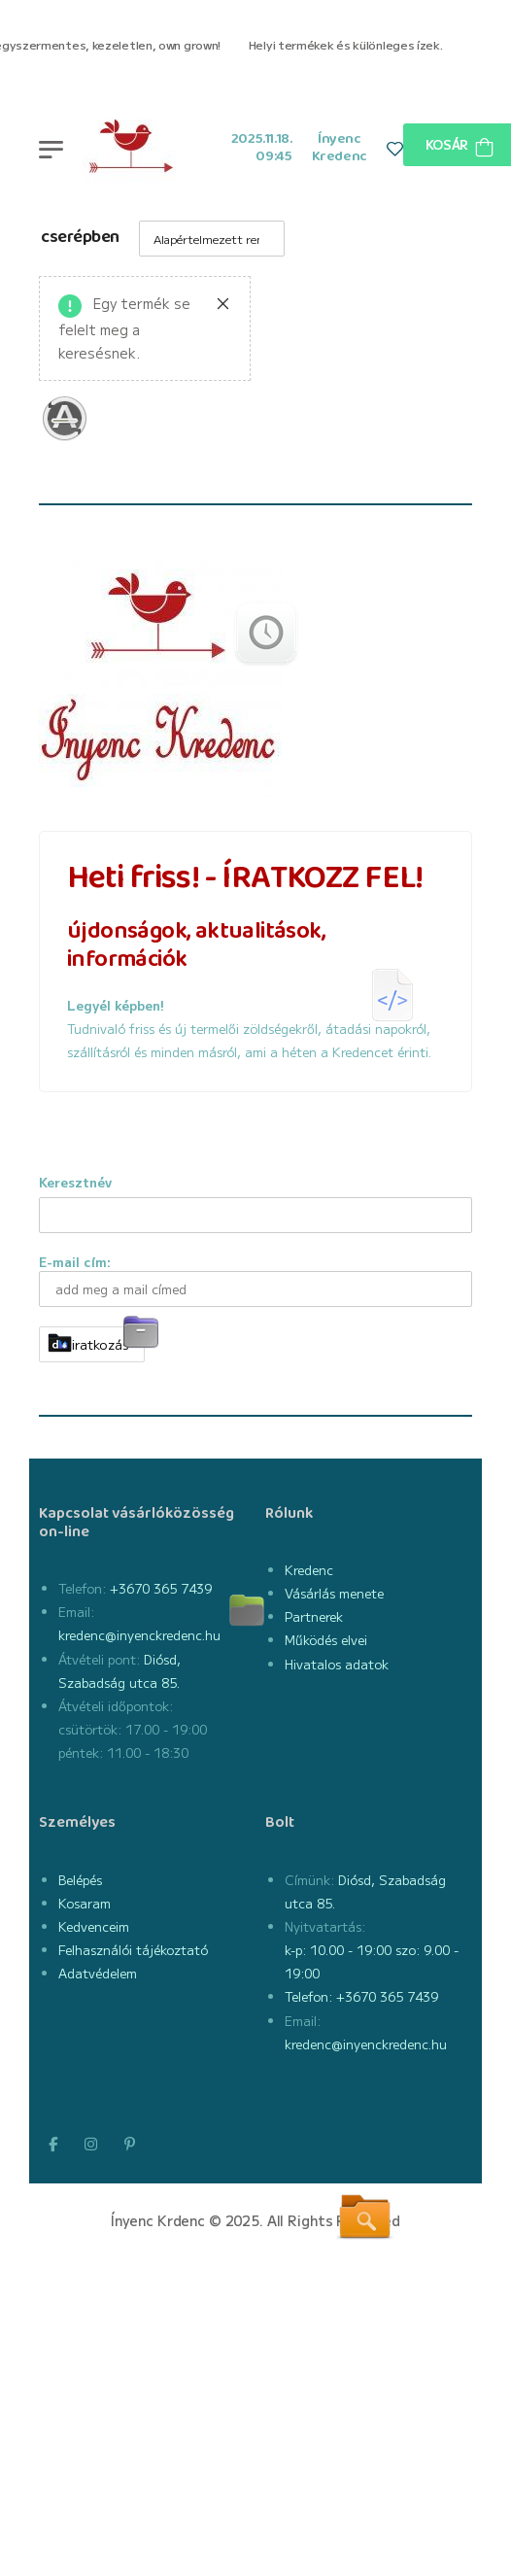 The height and width of the screenshot is (2576, 511). What do you see at coordinates (59, 1343) in the screenshot?
I see `open deemix music downloads folder` at bounding box center [59, 1343].